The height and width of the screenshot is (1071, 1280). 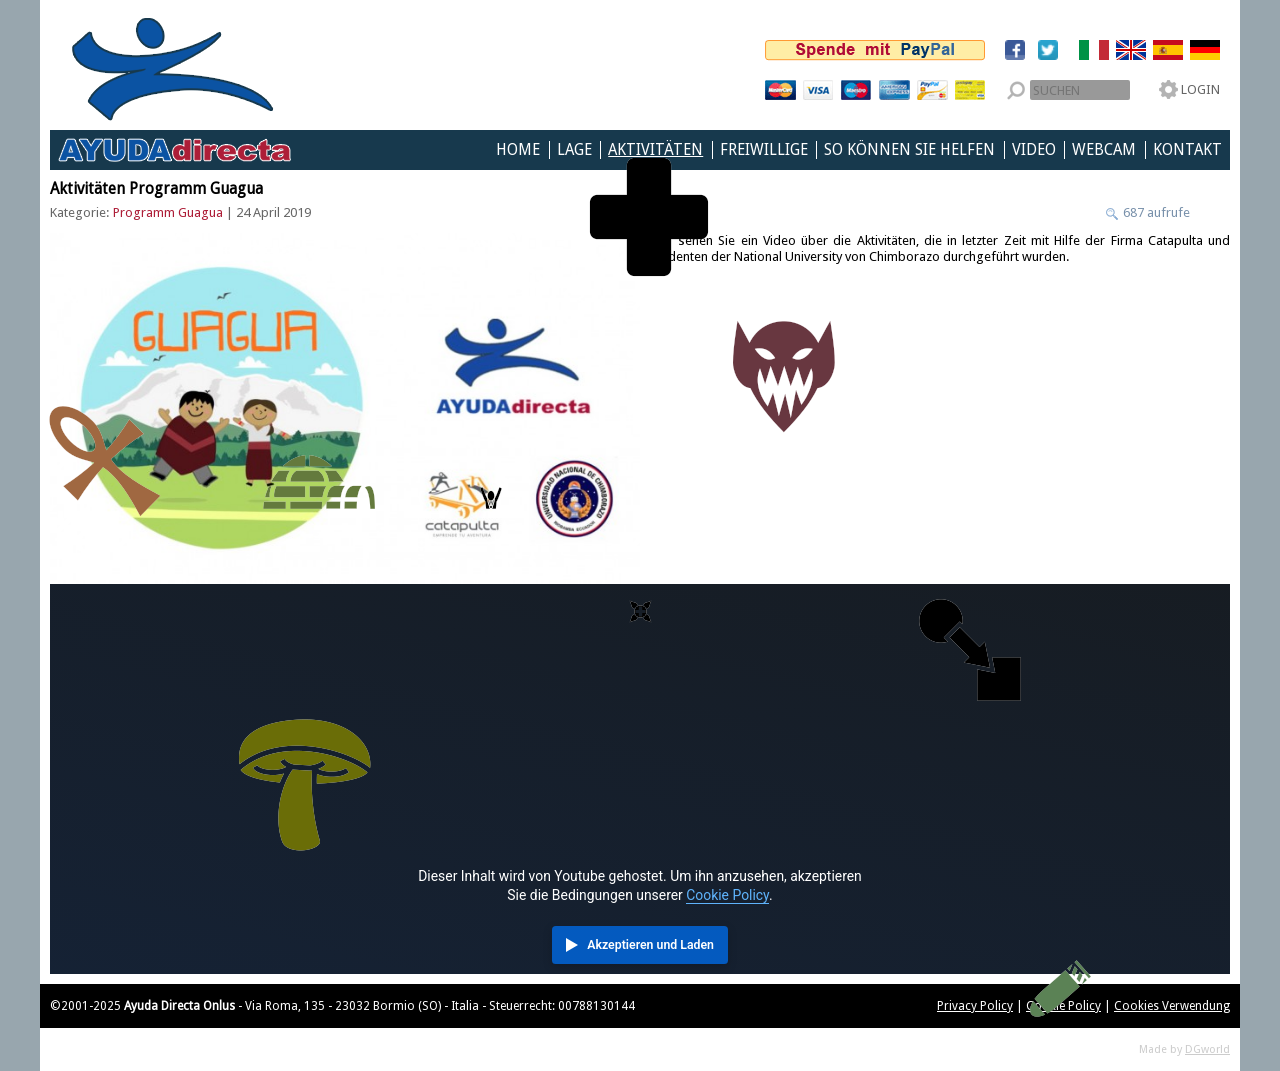 What do you see at coordinates (319, 482) in the screenshot?
I see `winter or arctic themed content` at bounding box center [319, 482].